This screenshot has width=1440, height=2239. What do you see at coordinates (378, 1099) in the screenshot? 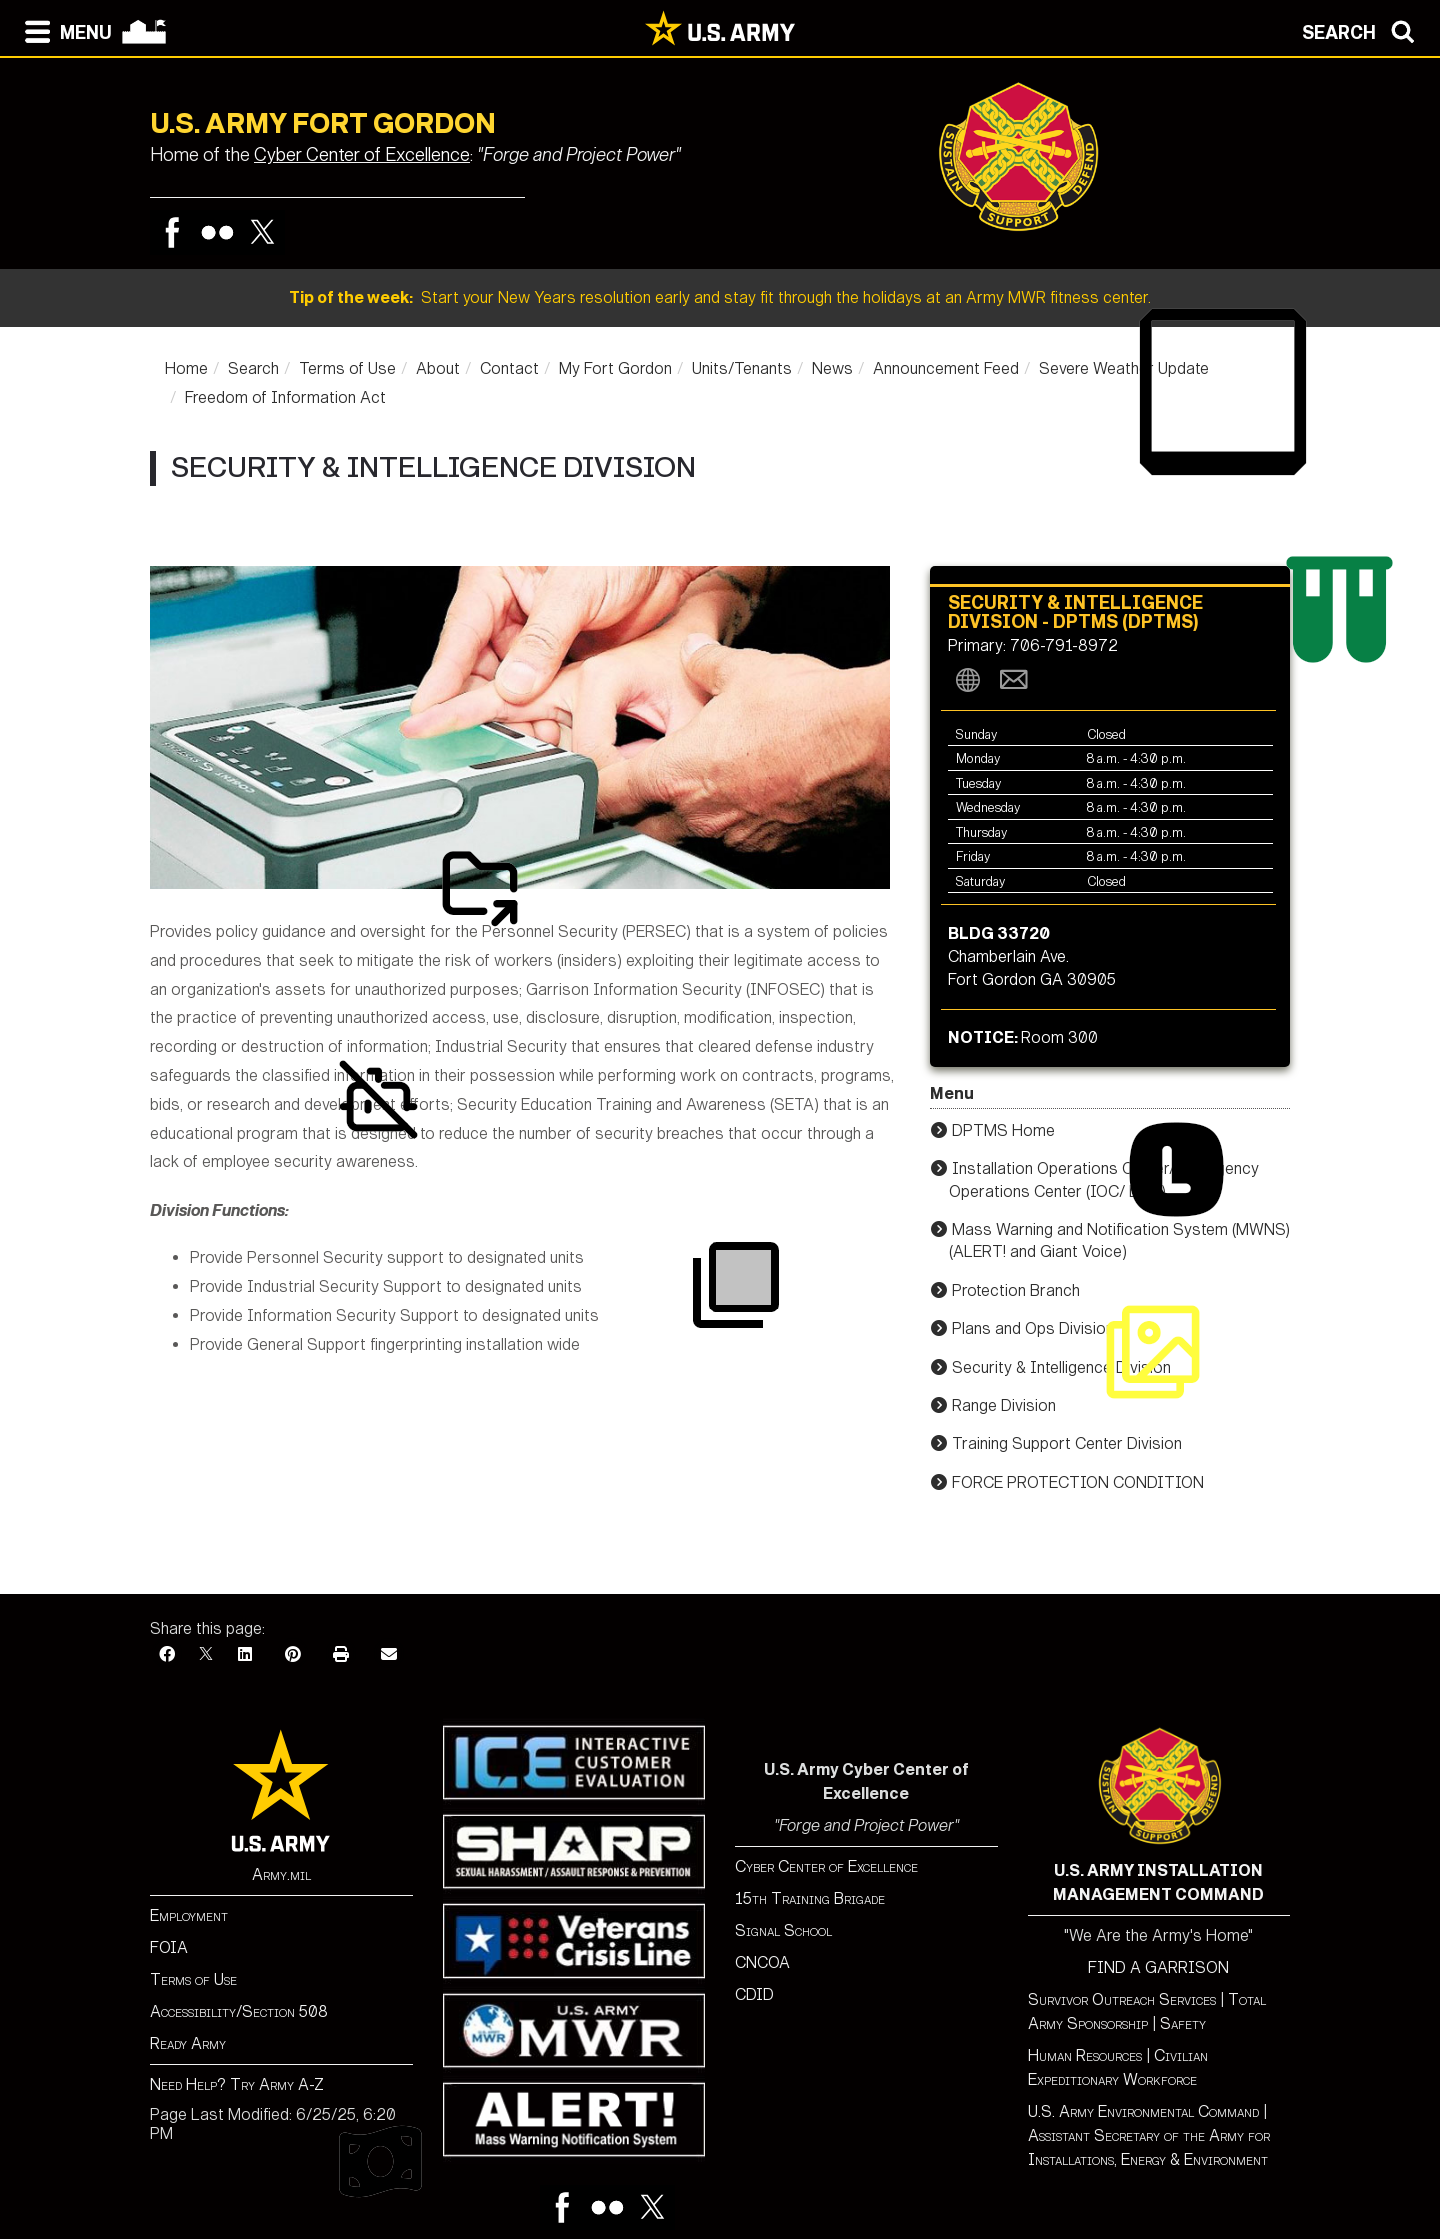
I see `disable bot or AI assistant` at bounding box center [378, 1099].